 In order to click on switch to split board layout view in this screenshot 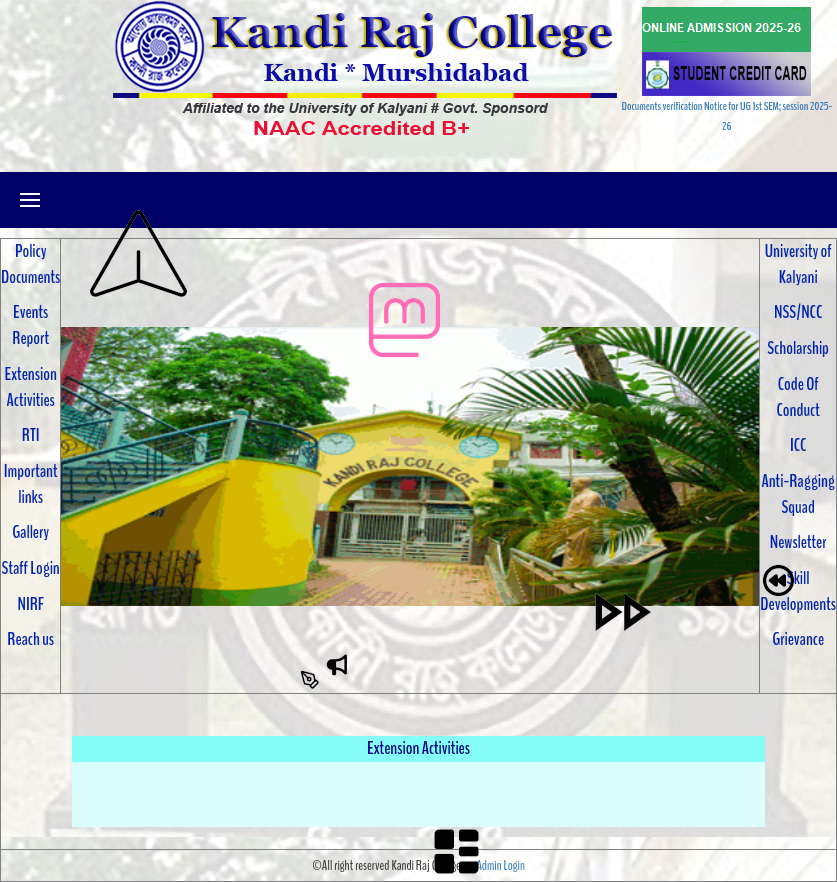, I will do `click(456, 851)`.